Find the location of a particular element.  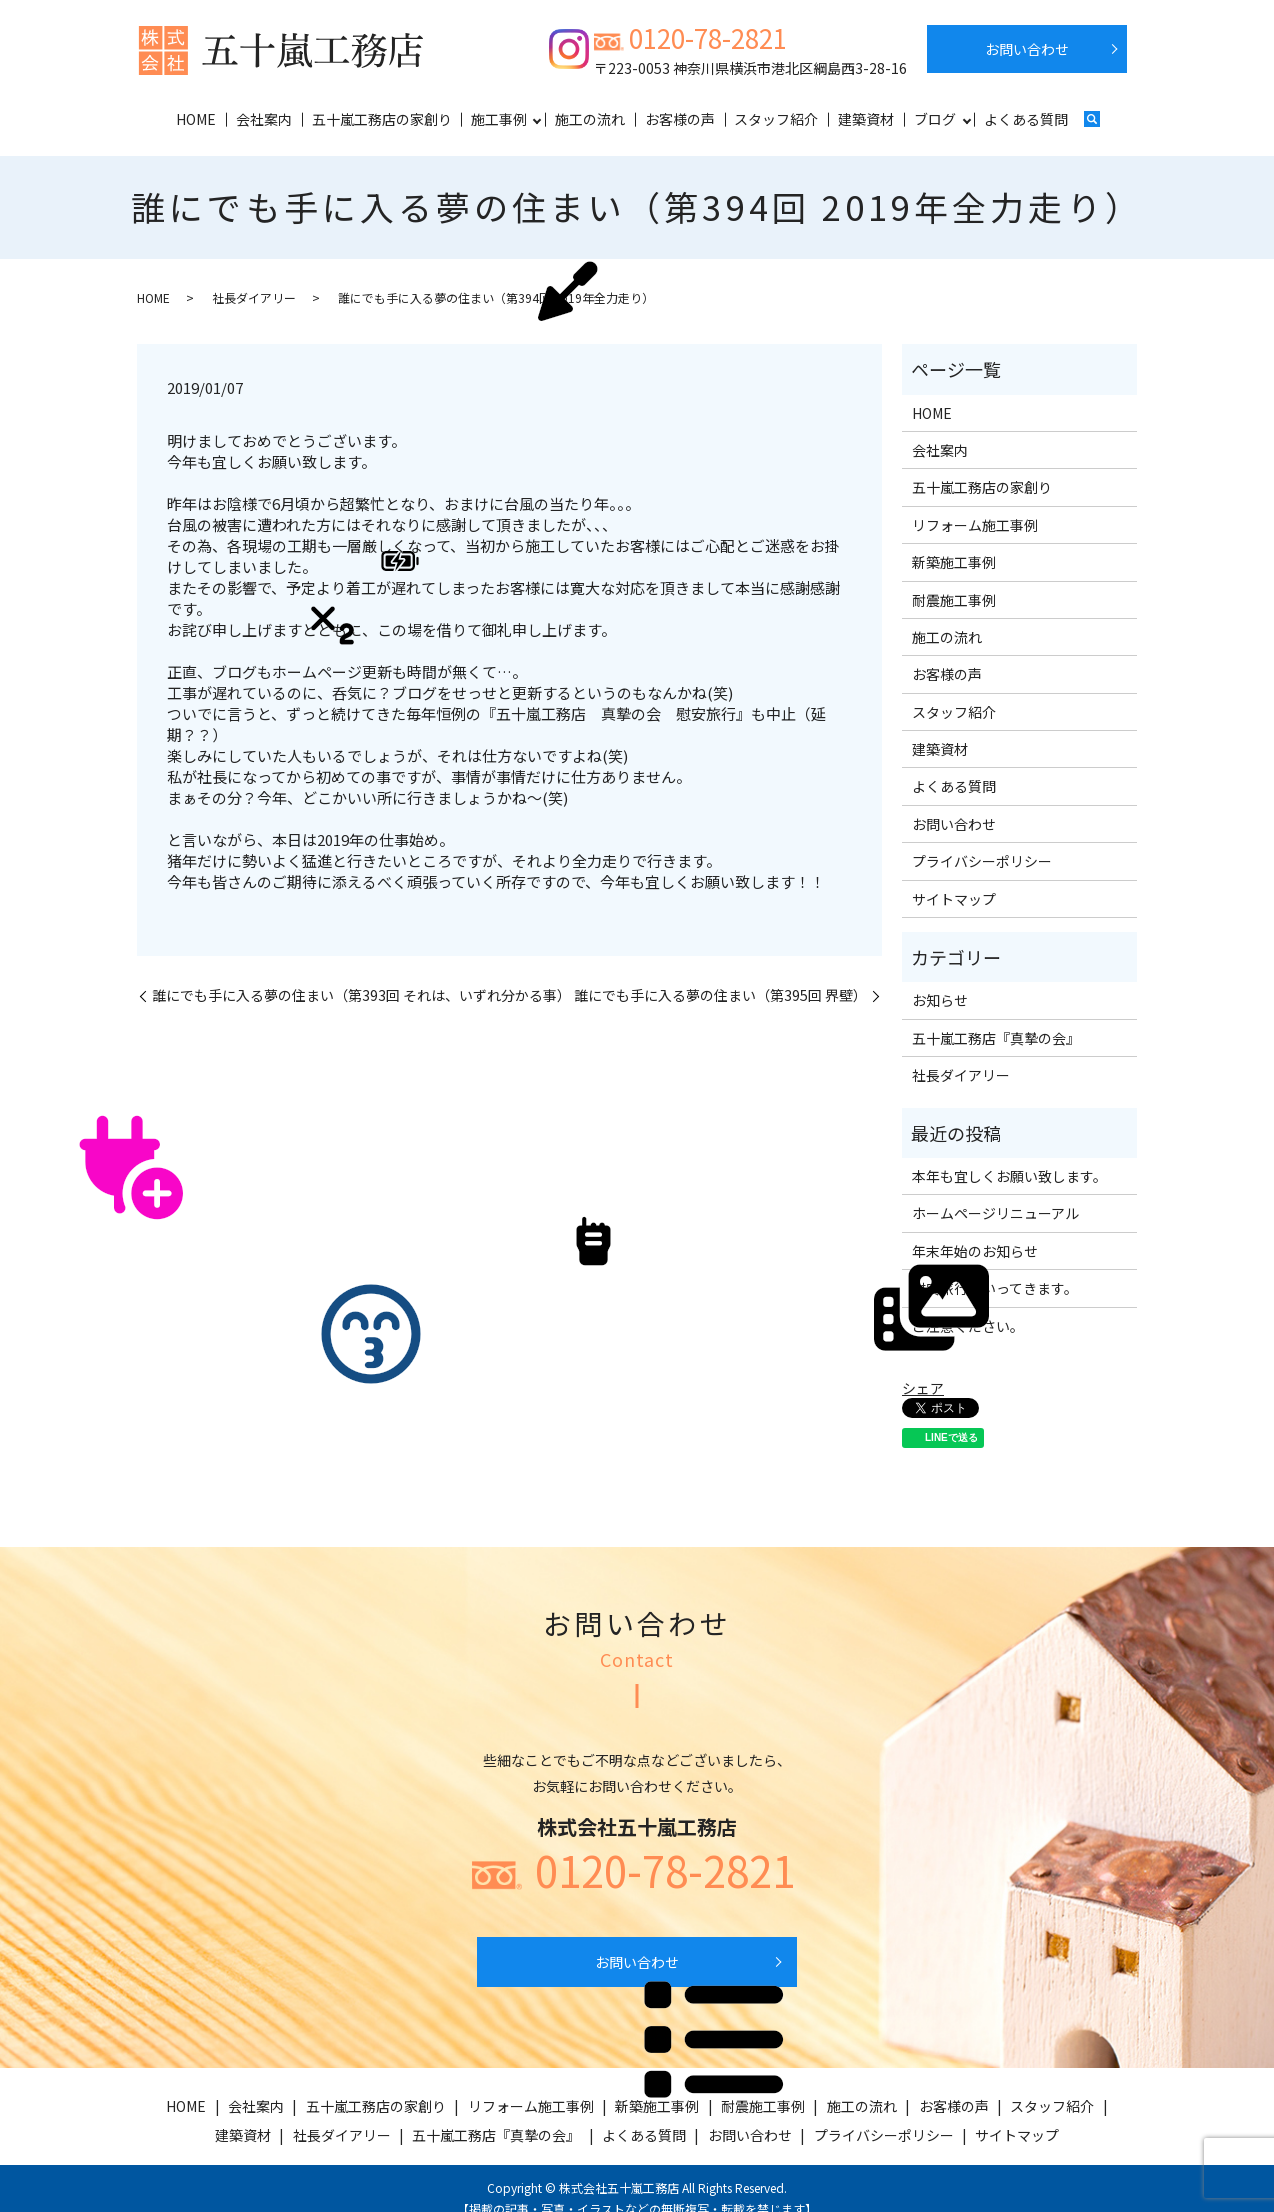

send a kiss or affectionate reaction is located at coordinates (371, 1334).